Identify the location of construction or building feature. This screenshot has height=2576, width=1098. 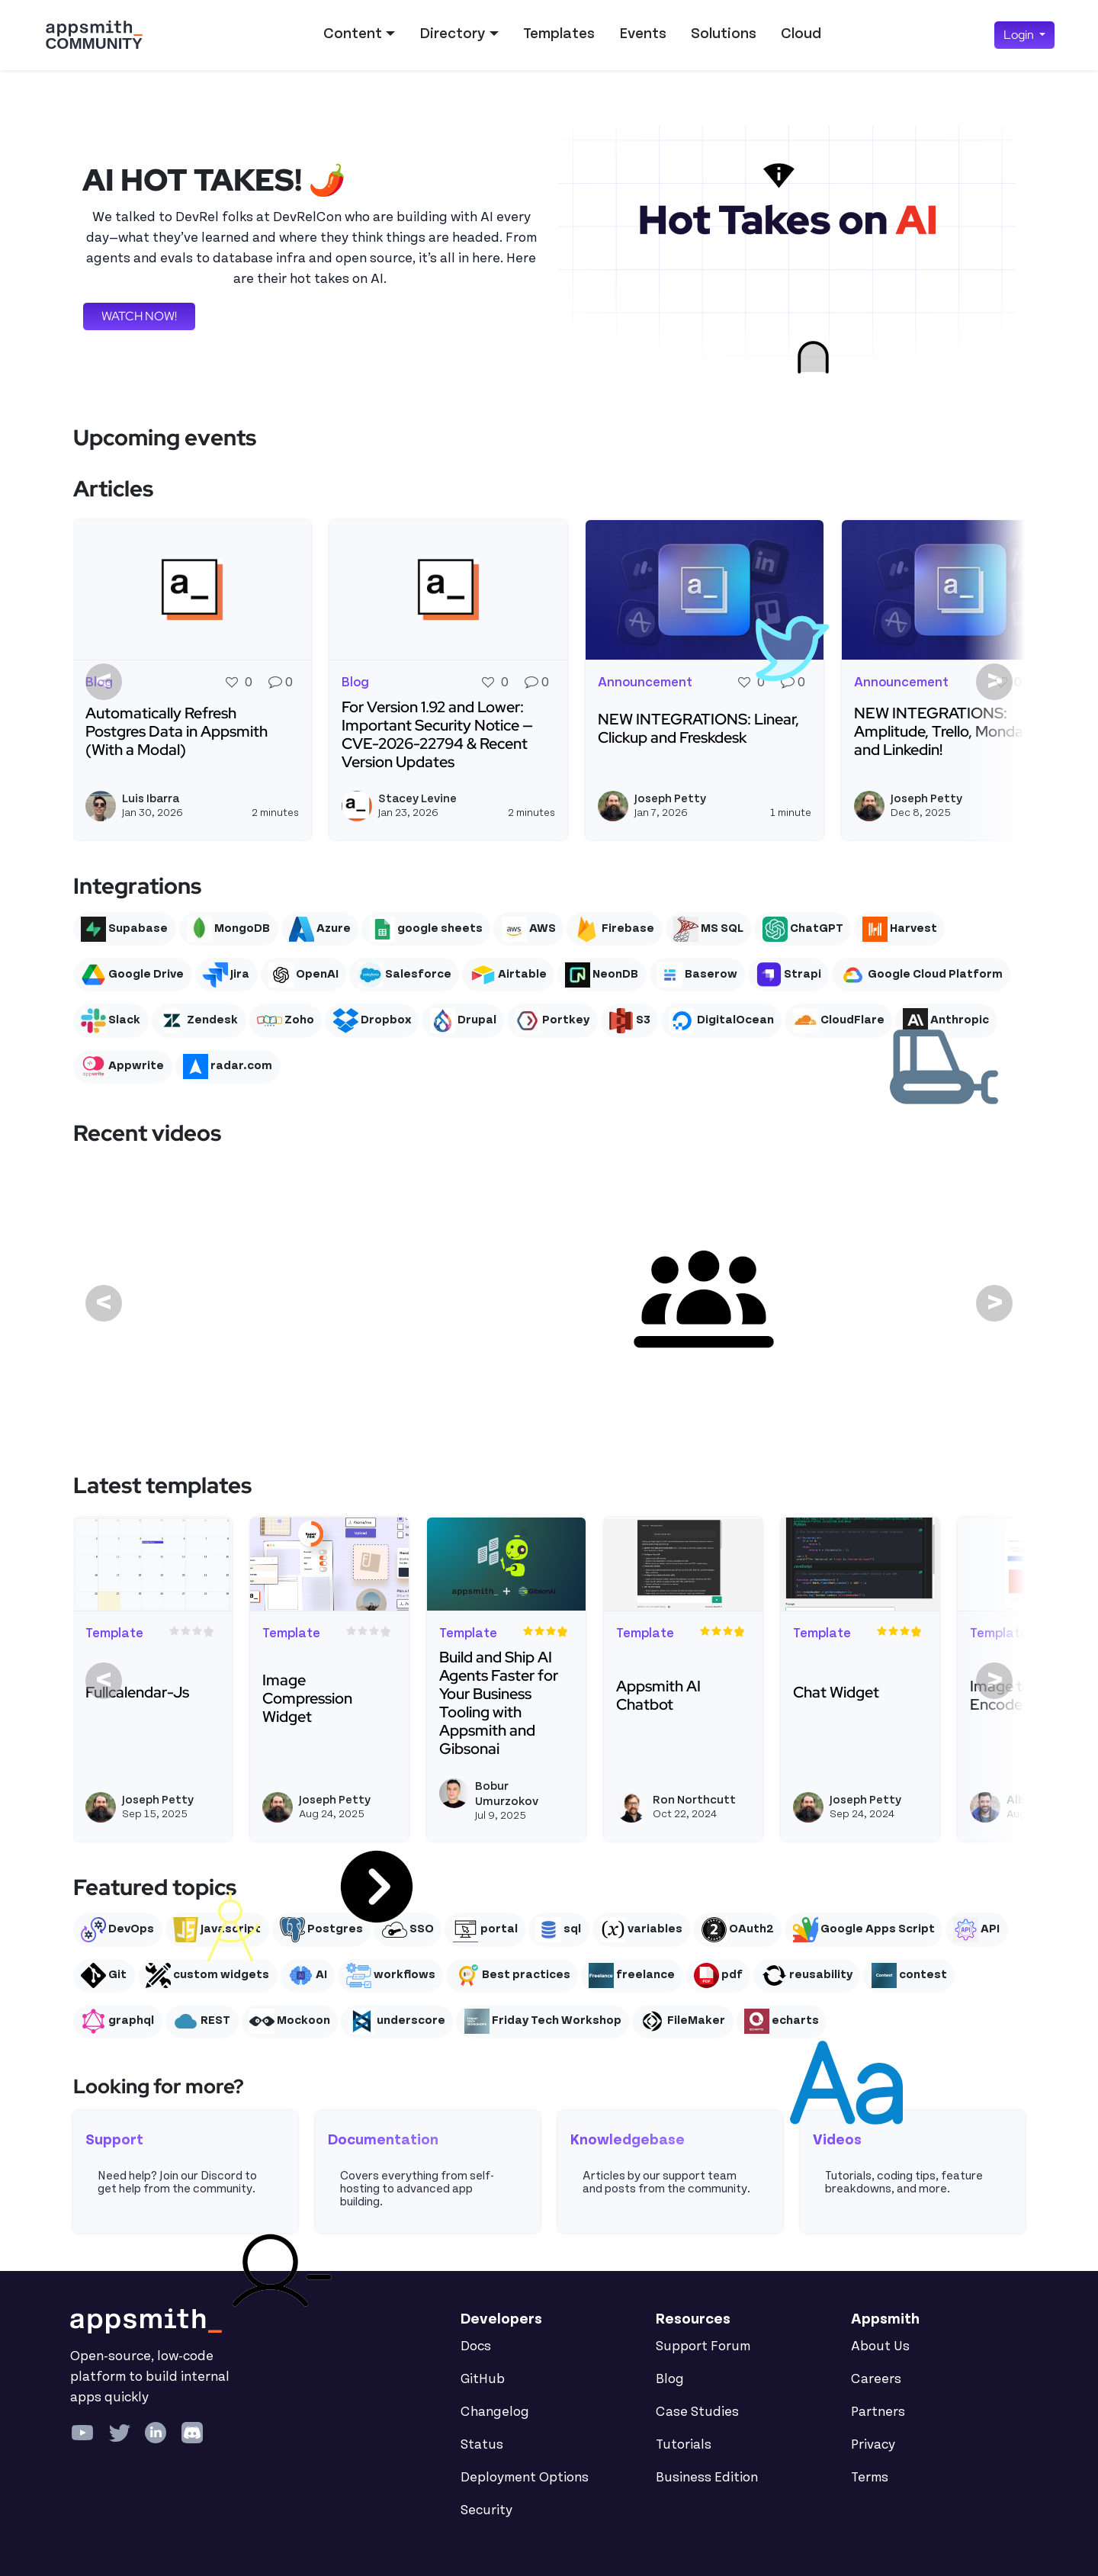
(944, 1067).